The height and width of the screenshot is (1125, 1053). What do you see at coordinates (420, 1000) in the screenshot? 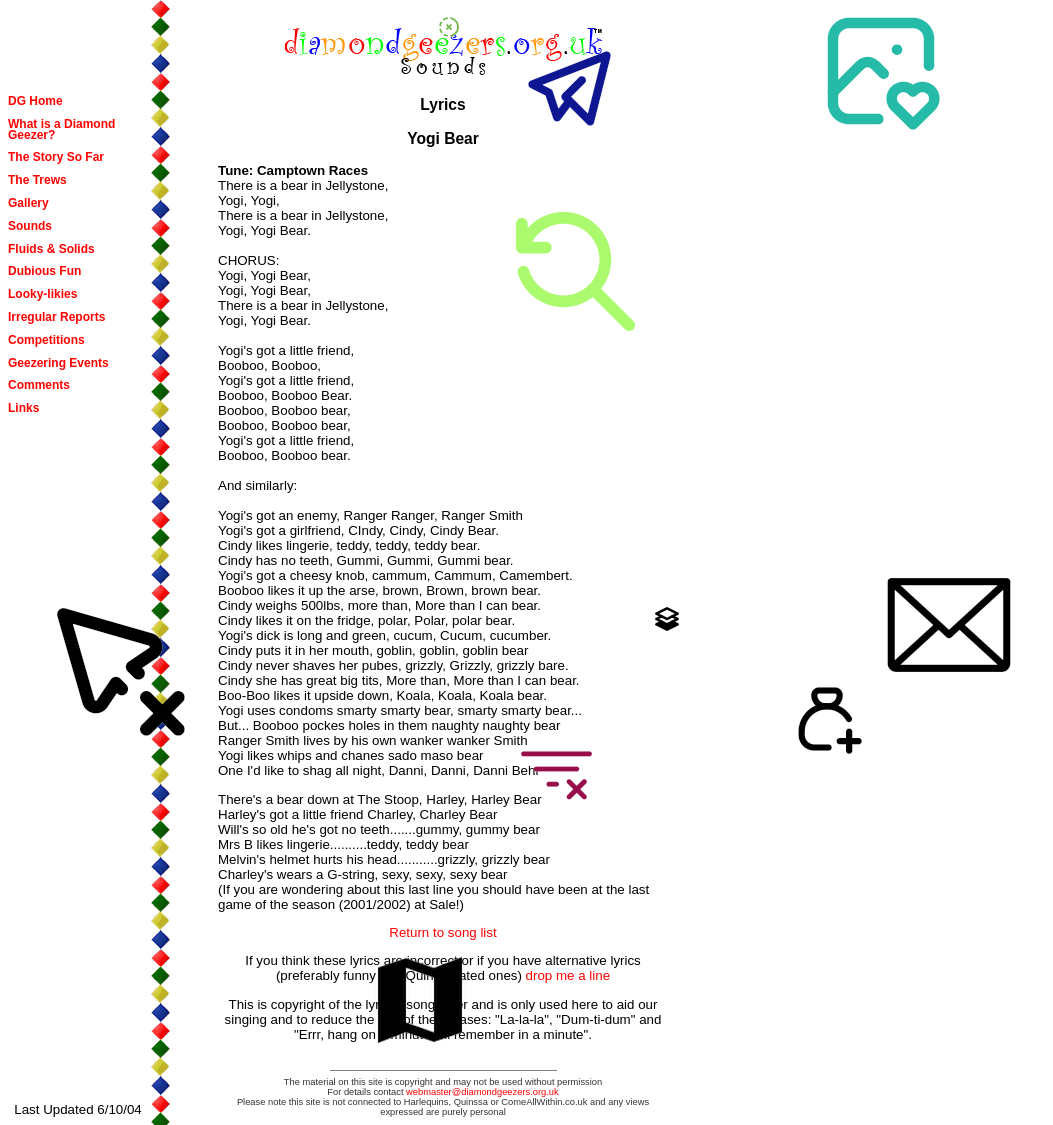
I see `view map` at bounding box center [420, 1000].